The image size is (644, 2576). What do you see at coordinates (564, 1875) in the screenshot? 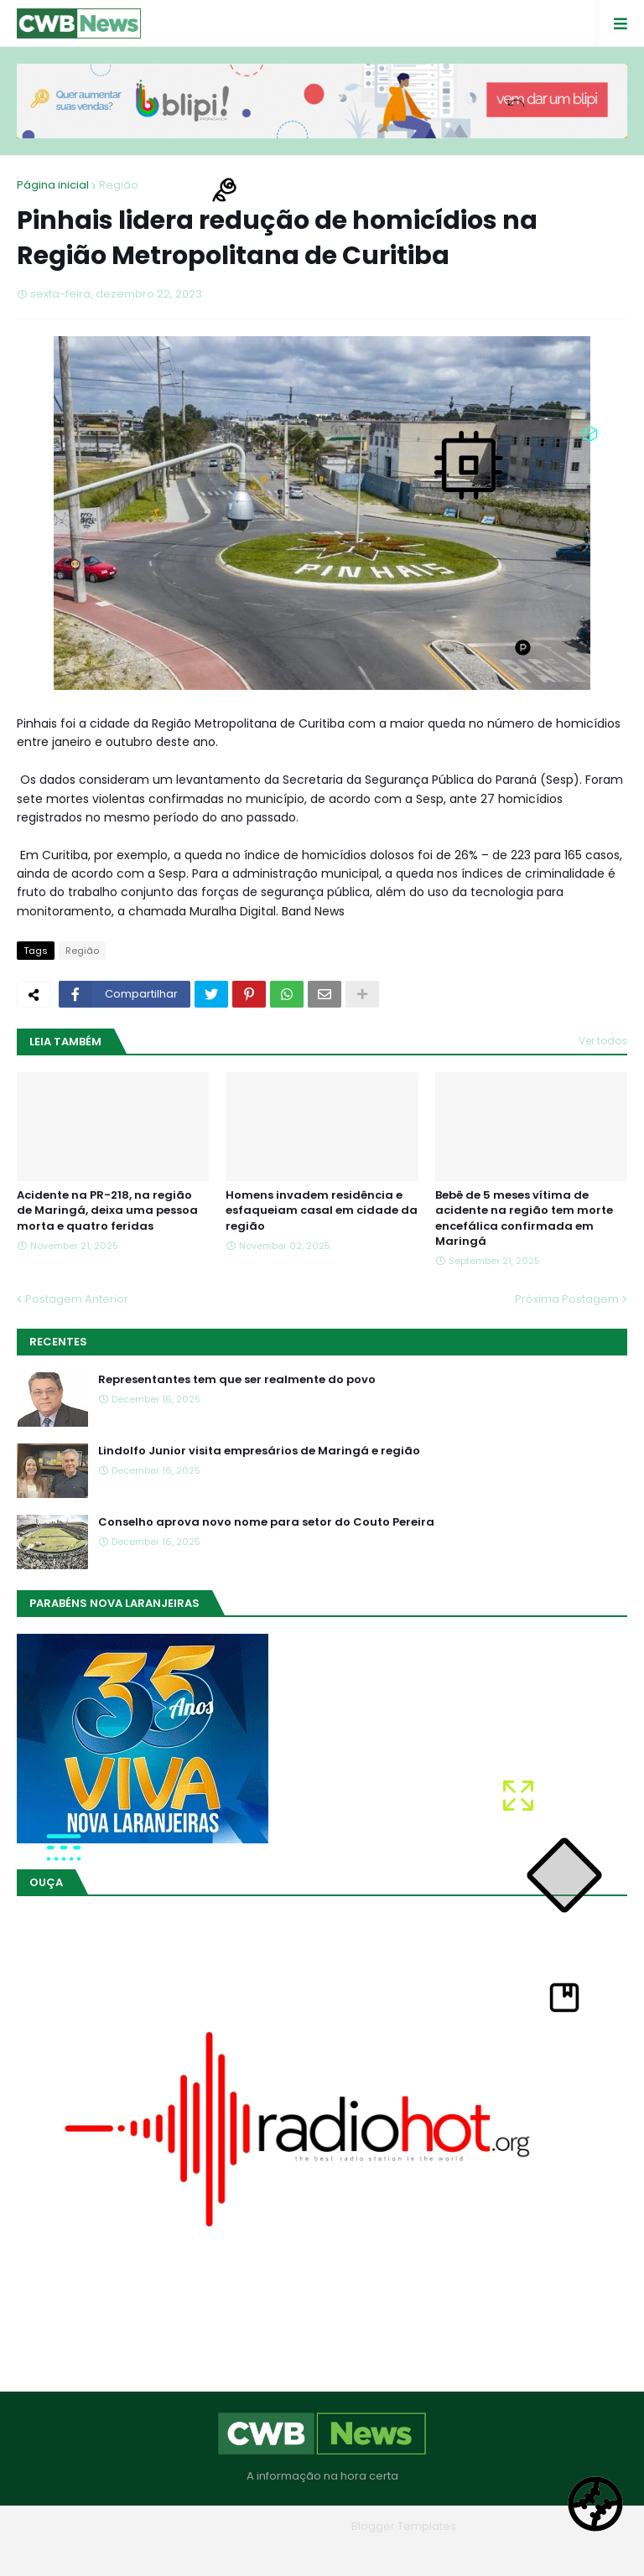
I see `indicates premium or pro membership status` at bounding box center [564, 1875].